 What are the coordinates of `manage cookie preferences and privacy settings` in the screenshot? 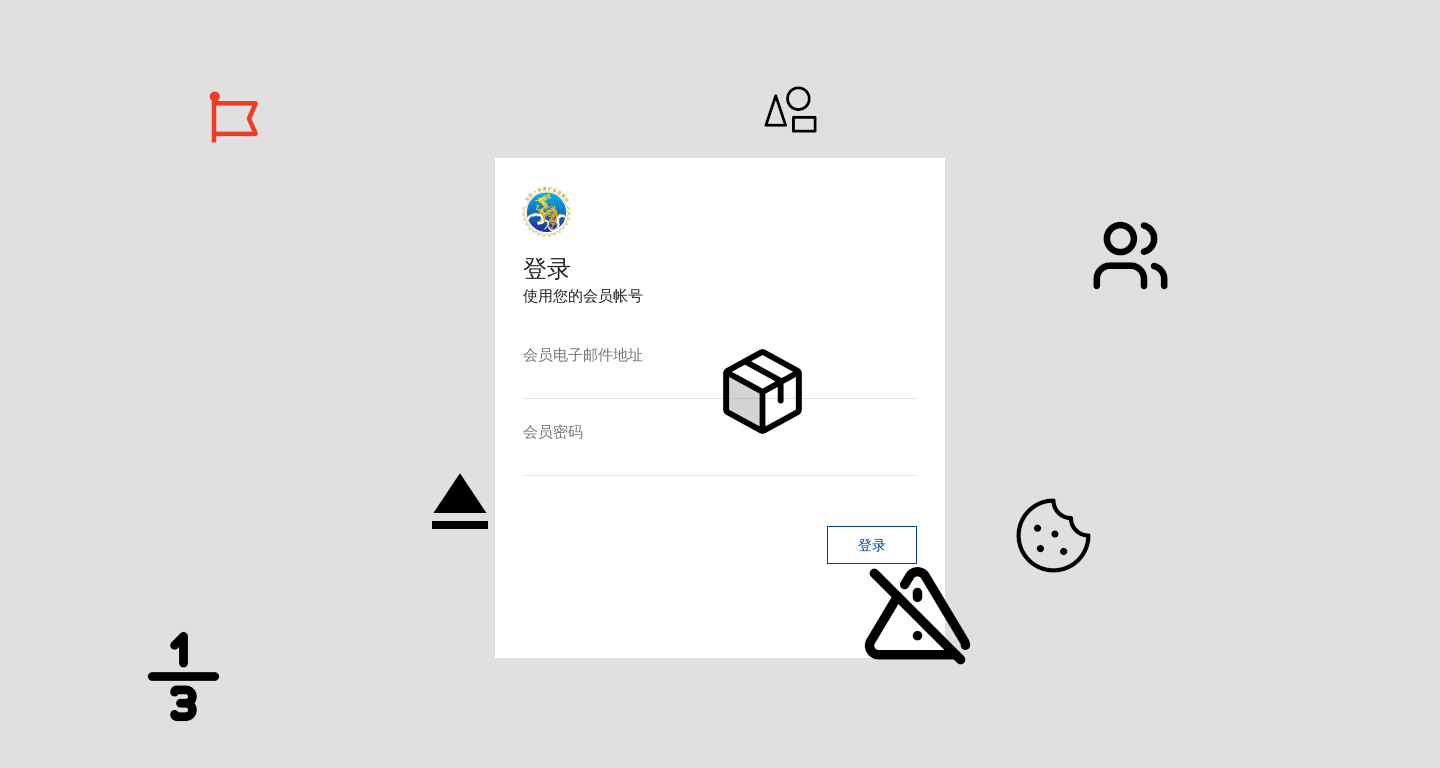 It's located at (1053, 535).